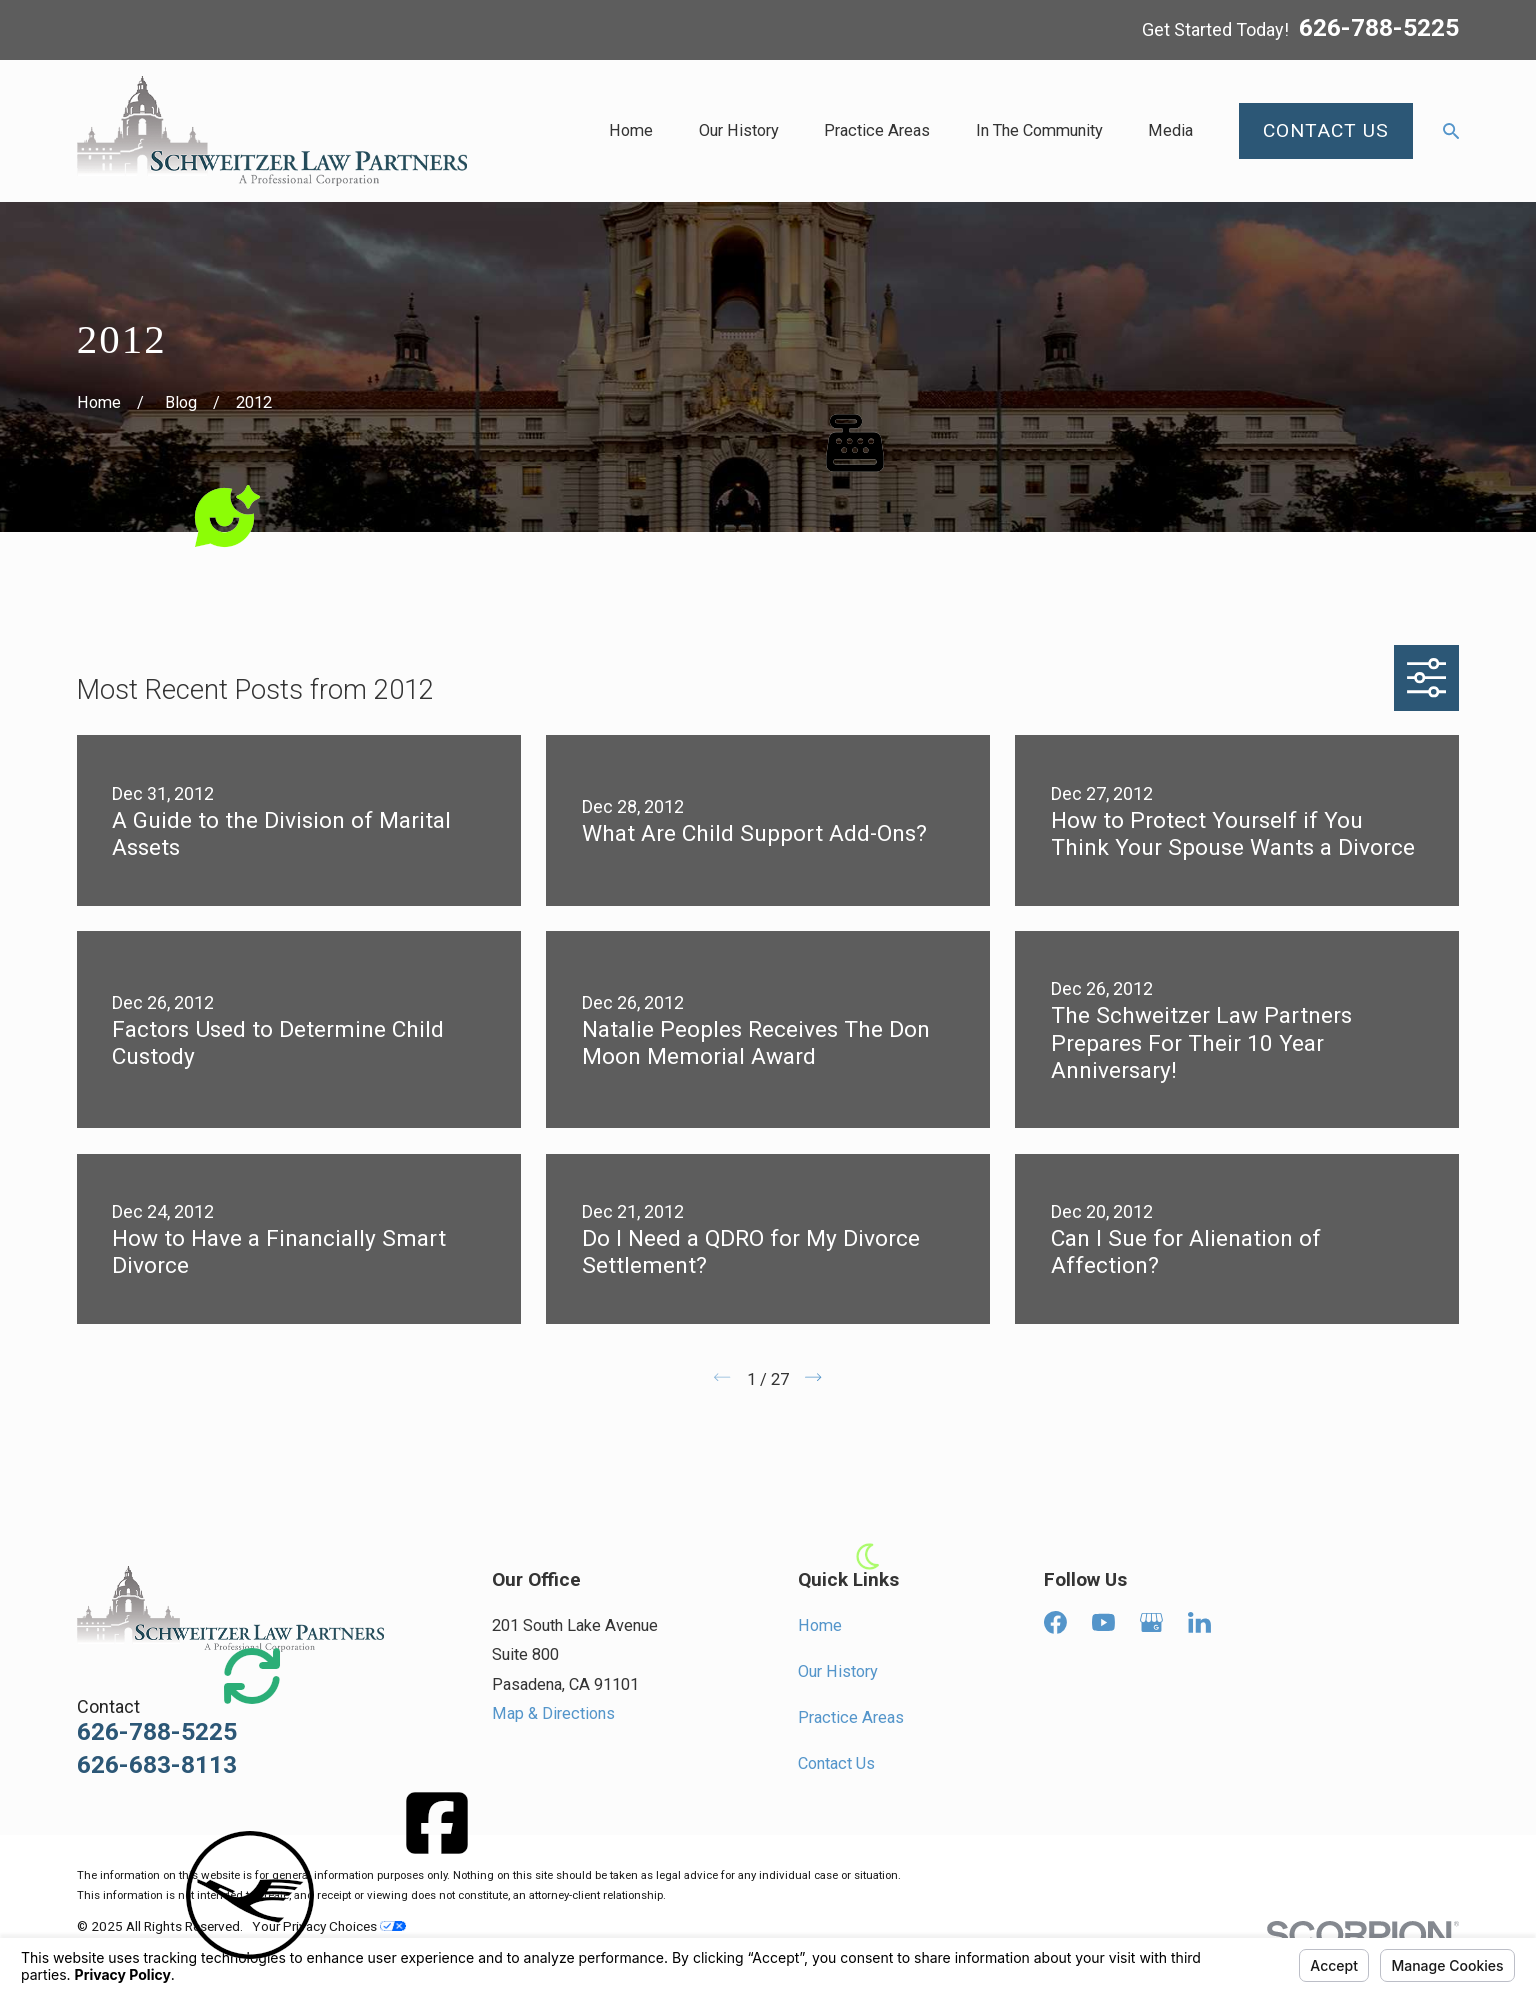  Describe the element at coordinates (869, 1556) in the screenshot. I see `toggle dark mode` at that location.